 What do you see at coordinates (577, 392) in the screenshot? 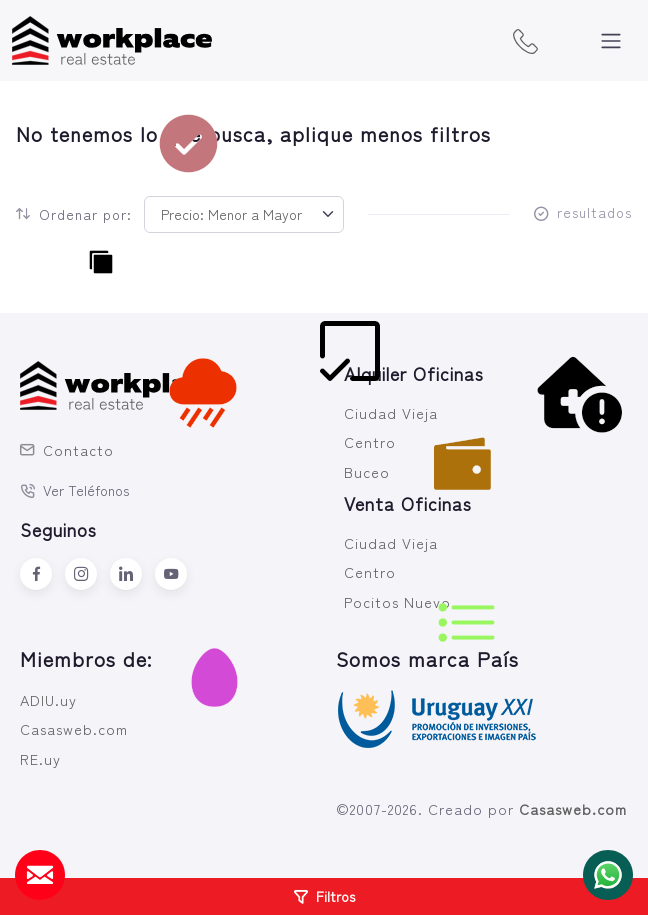
I see `home healthcare alert or urgent medical notice` at bounding box center [577, 392].